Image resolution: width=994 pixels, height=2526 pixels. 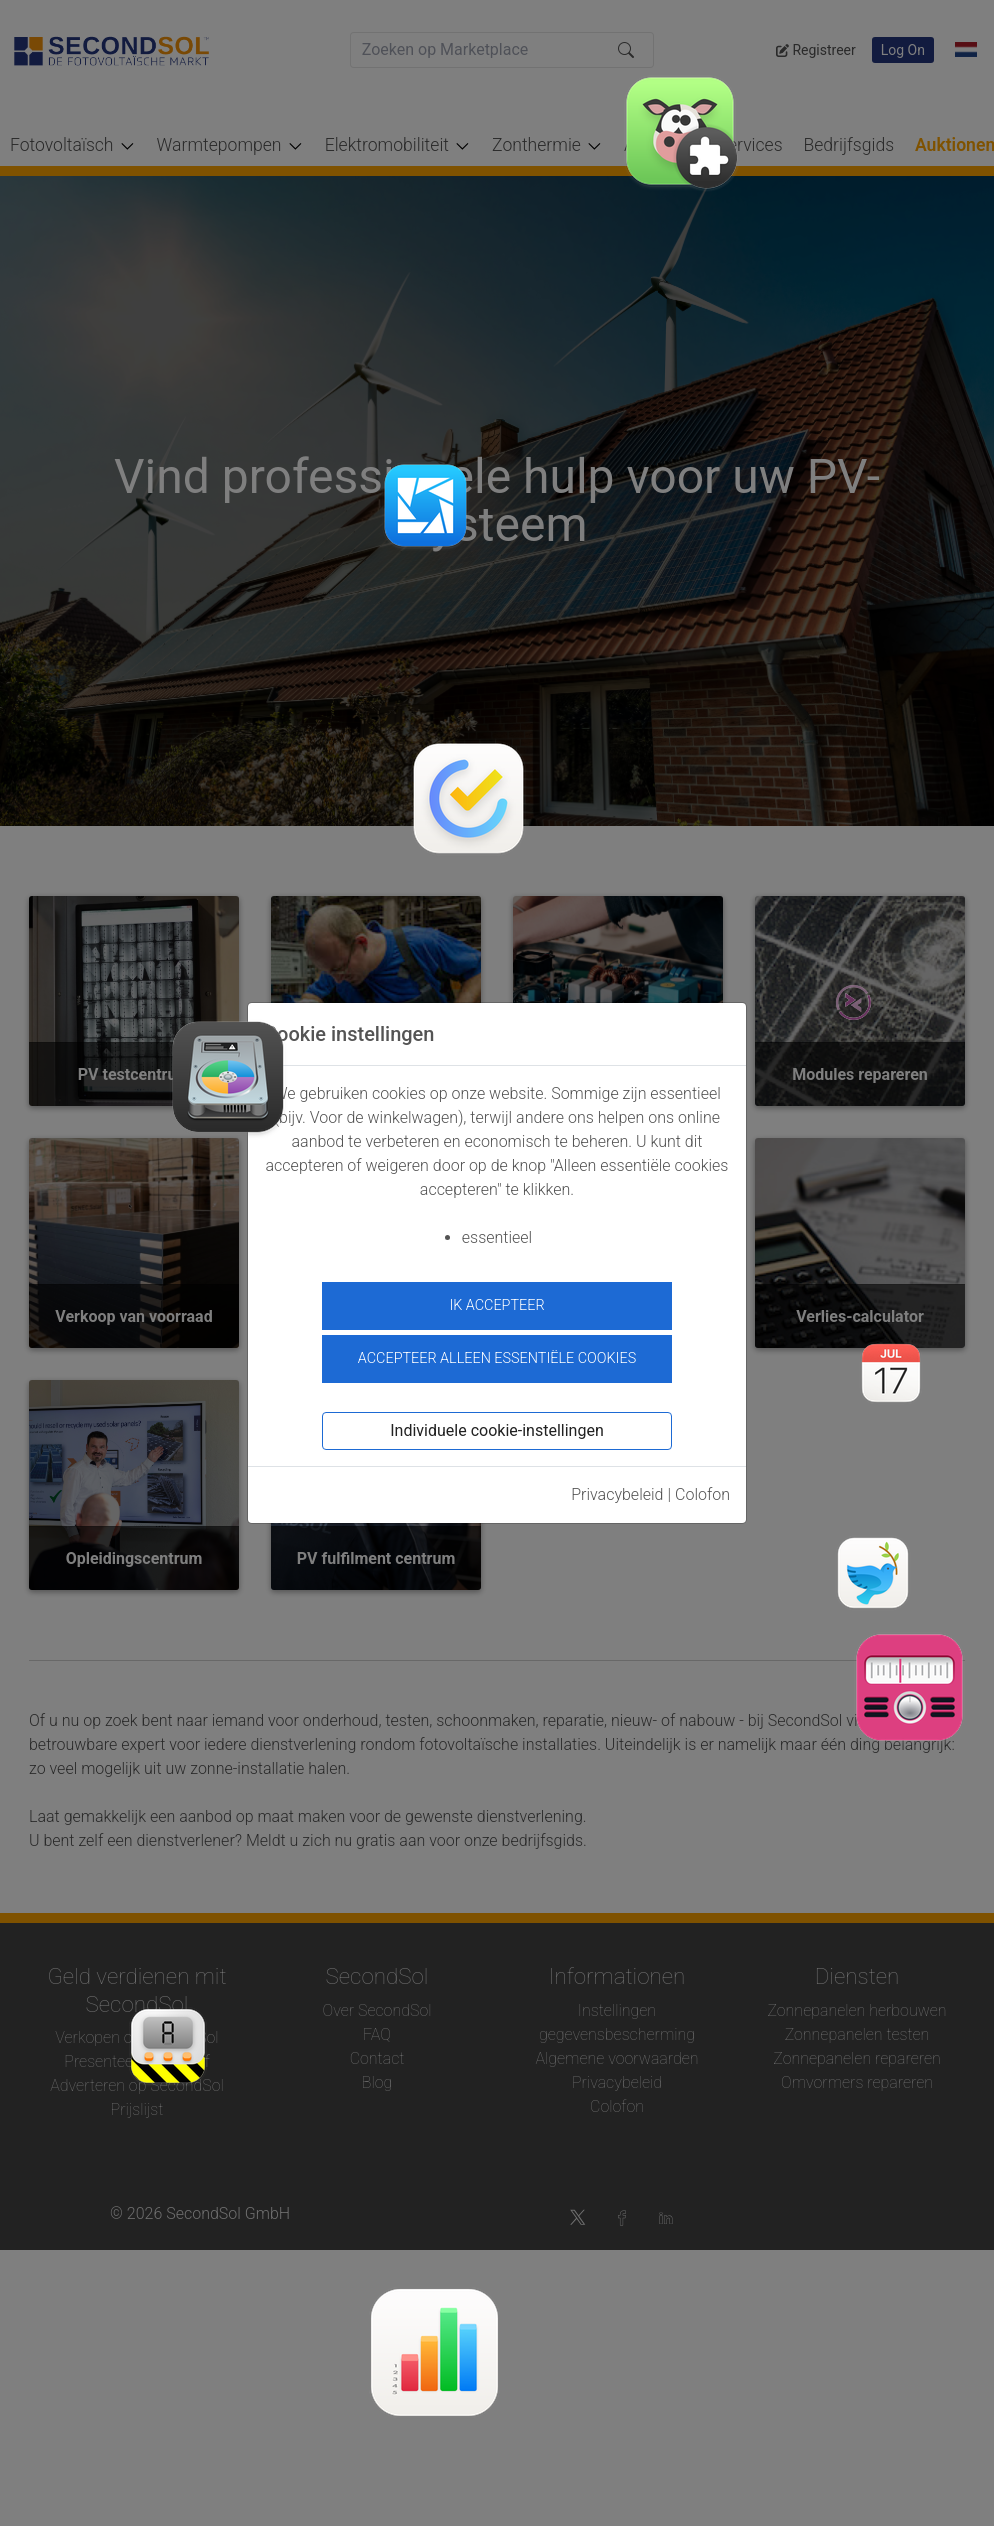 I want to click on open chromatic guitar tuner app (development version), so click(x=168, y=2046).